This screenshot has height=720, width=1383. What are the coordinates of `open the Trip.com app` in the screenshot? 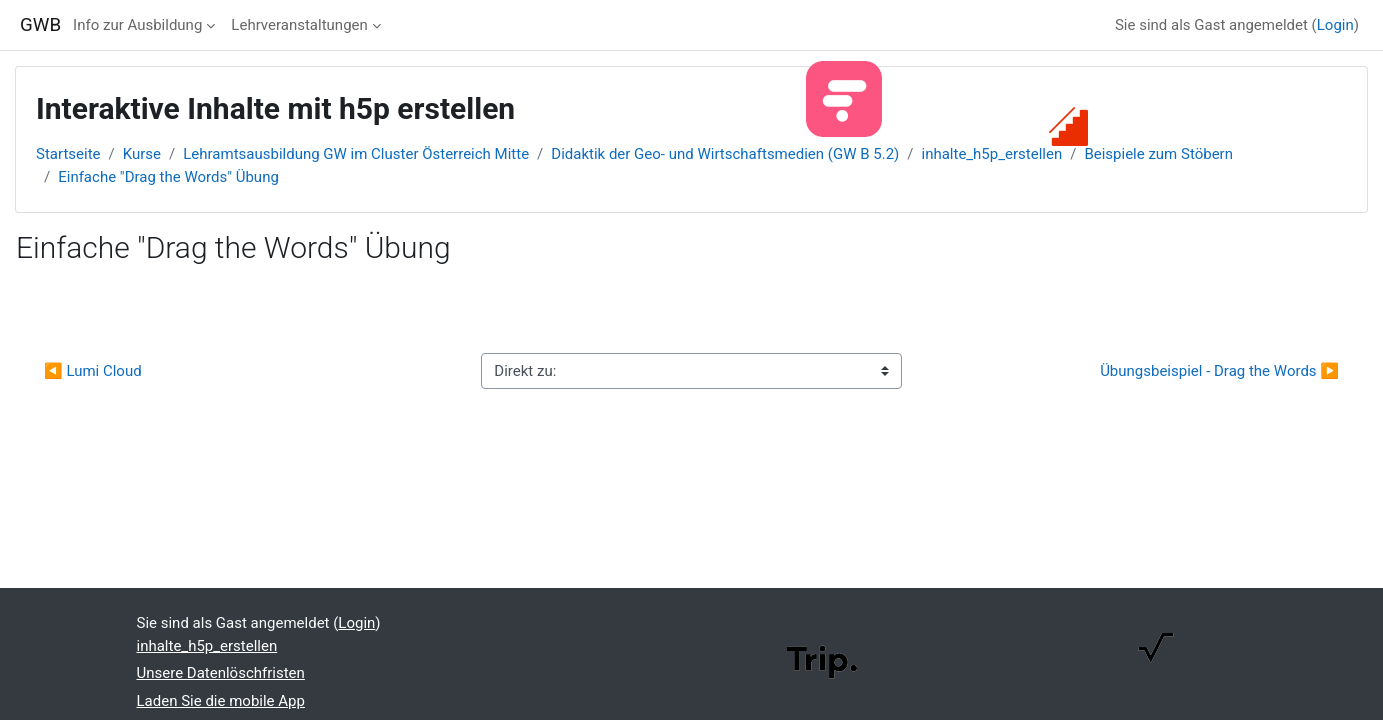 It's located at (822, 662).